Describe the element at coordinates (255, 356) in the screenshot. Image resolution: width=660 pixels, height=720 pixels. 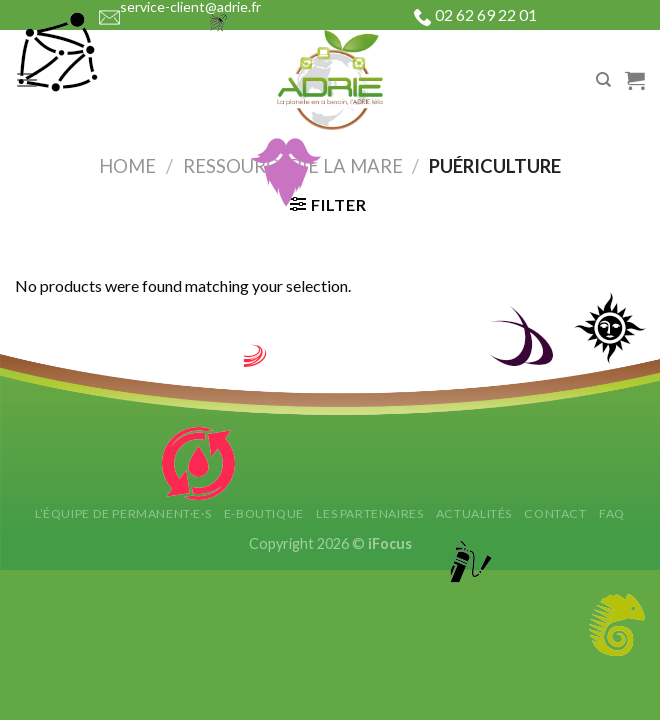
I see `indicates a wind or air-based attack ability` at that location.